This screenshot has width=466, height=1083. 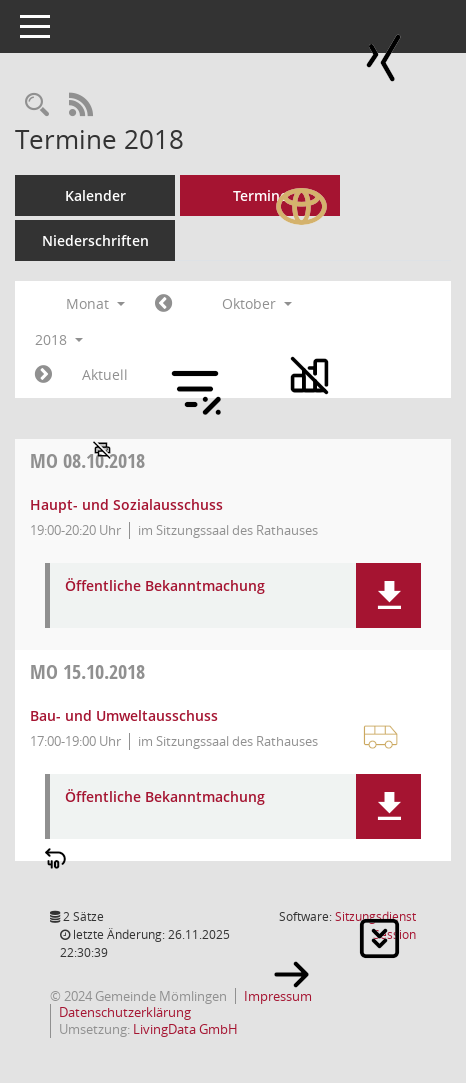 What do you see at coordinates (383, 58) in the screenshot?
I see `connect with xing professional network` at bounding box center [383, 58].